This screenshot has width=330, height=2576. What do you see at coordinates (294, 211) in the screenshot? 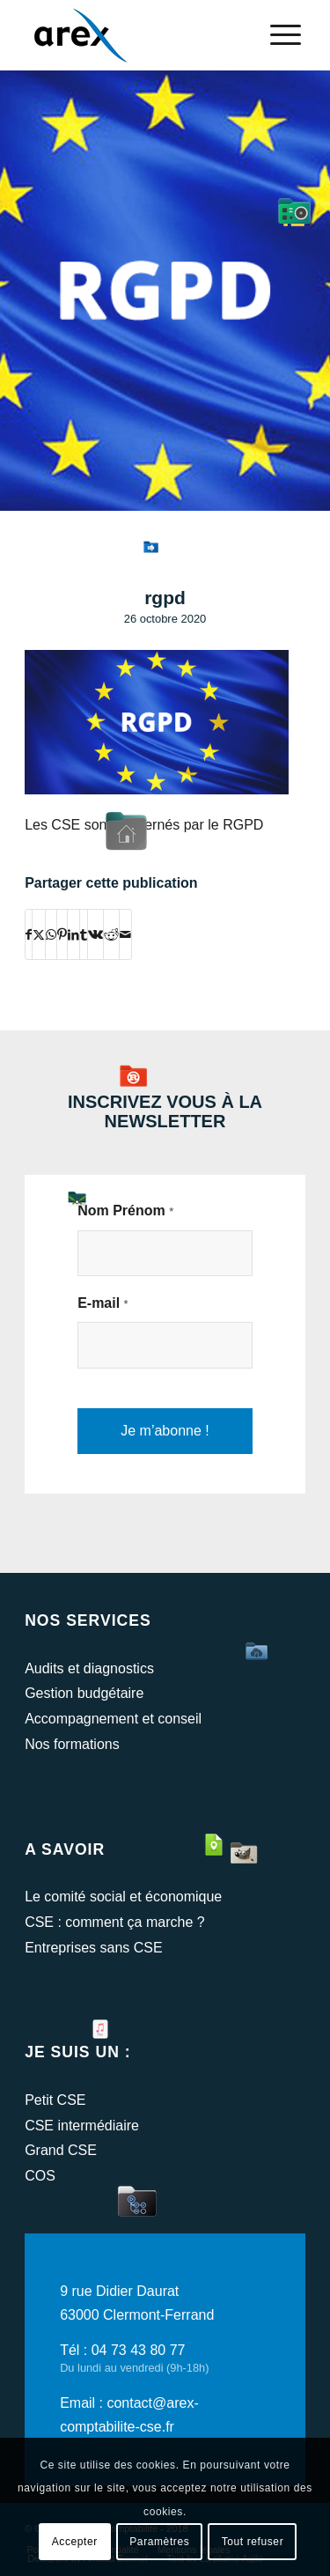
I see `open graphics or image files folder` at bounding box center [294, 211].